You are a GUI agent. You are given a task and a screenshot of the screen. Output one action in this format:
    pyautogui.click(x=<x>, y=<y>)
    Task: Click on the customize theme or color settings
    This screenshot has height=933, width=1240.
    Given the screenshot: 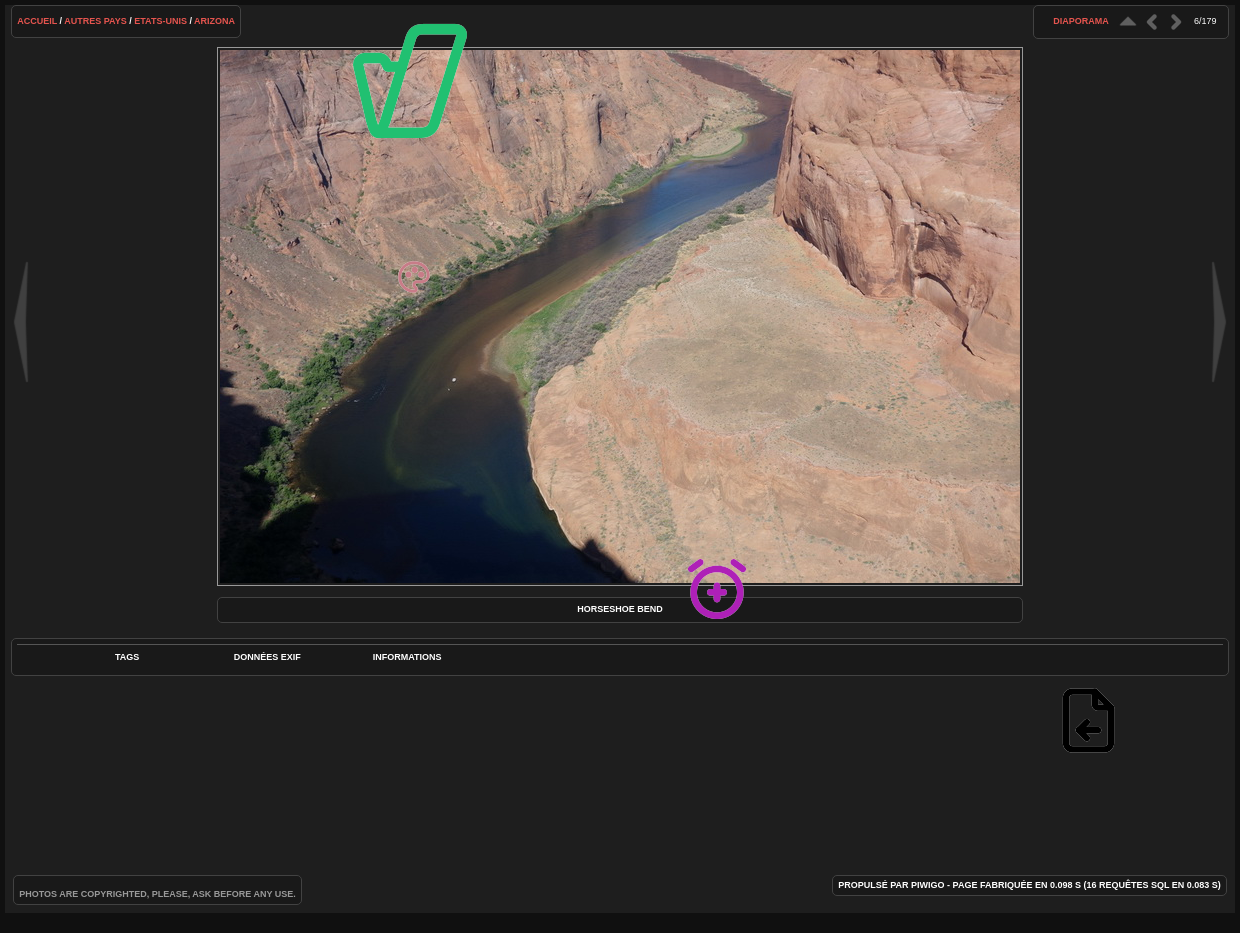 What is the action you would take?
    pyautogui.click(x=414, y=277)
    